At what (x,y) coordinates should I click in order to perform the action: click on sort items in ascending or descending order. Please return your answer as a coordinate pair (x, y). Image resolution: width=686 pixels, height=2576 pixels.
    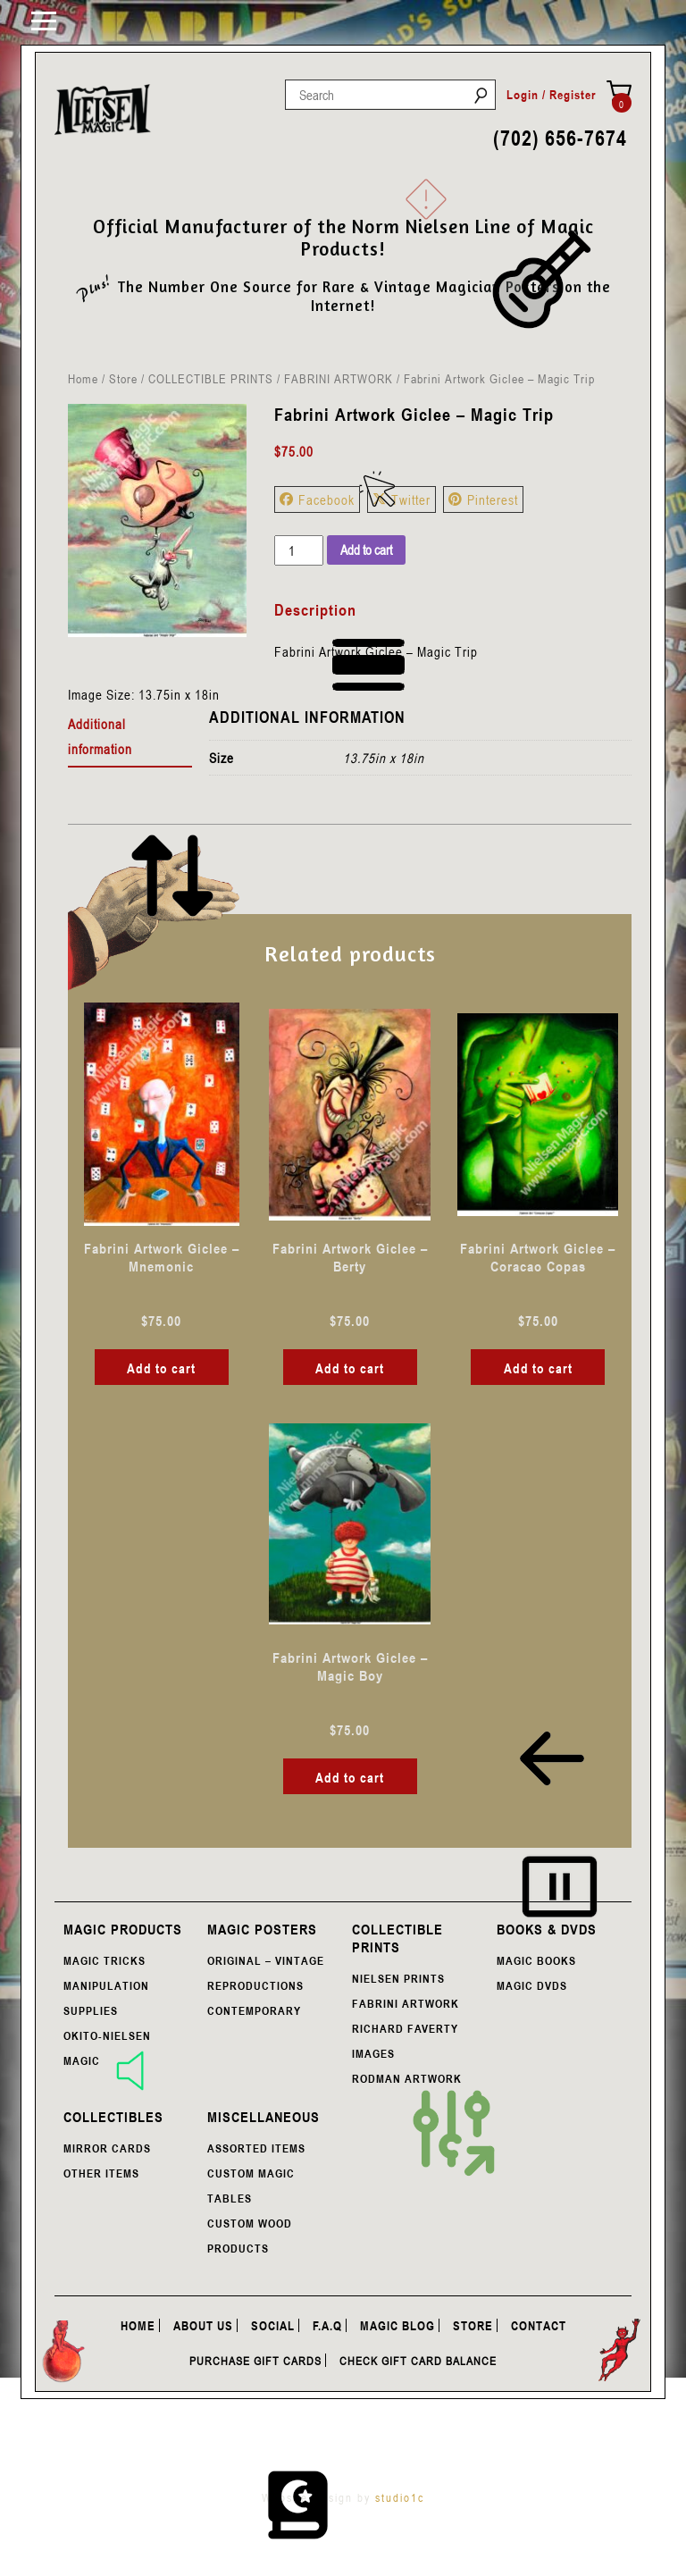
    Looking at the image, I should click on (172, 876).